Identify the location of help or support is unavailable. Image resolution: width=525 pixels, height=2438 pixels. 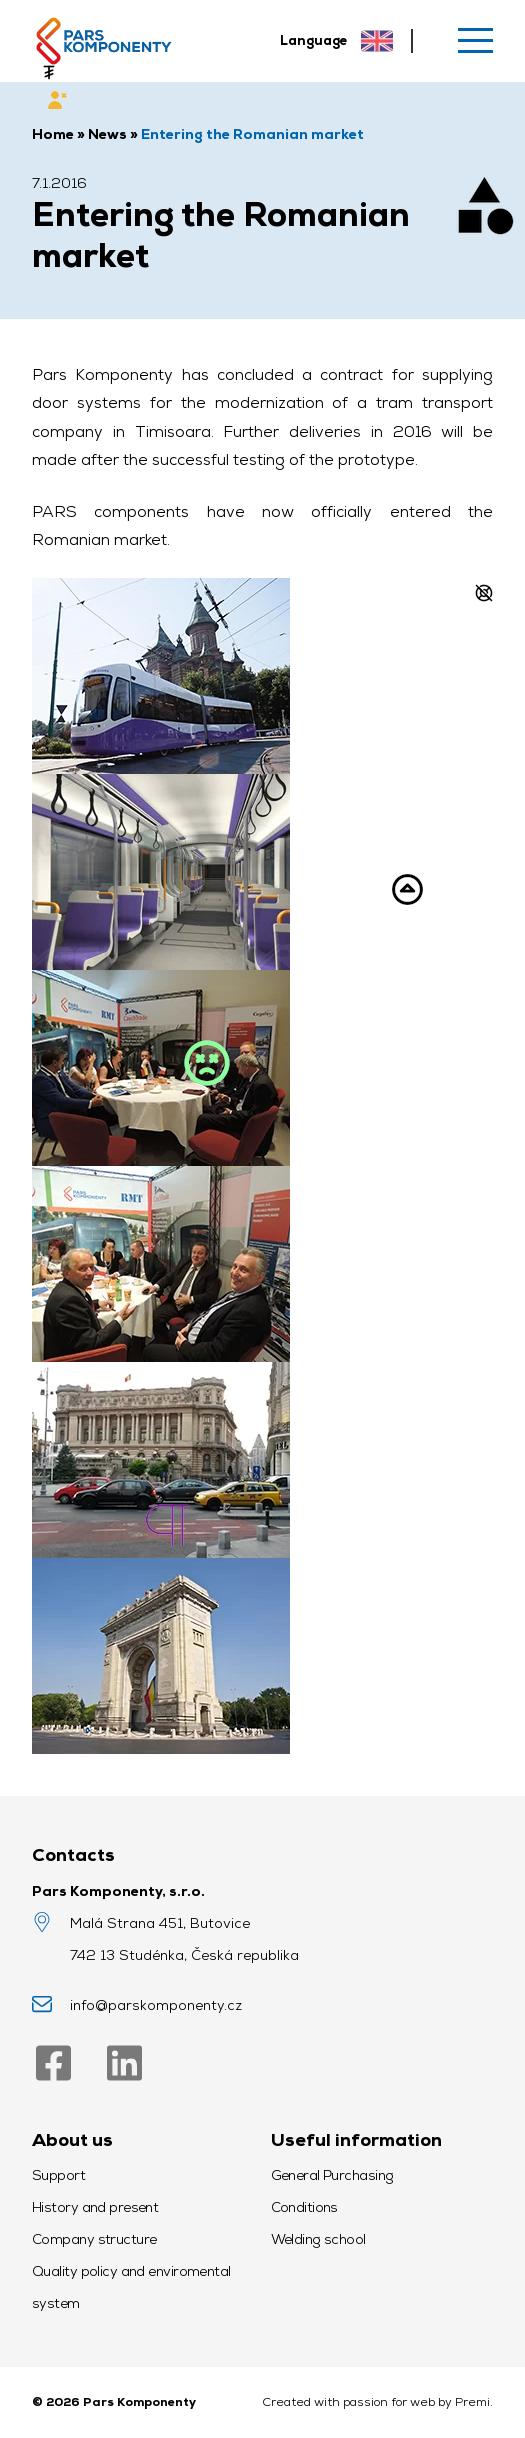
(484, 593).